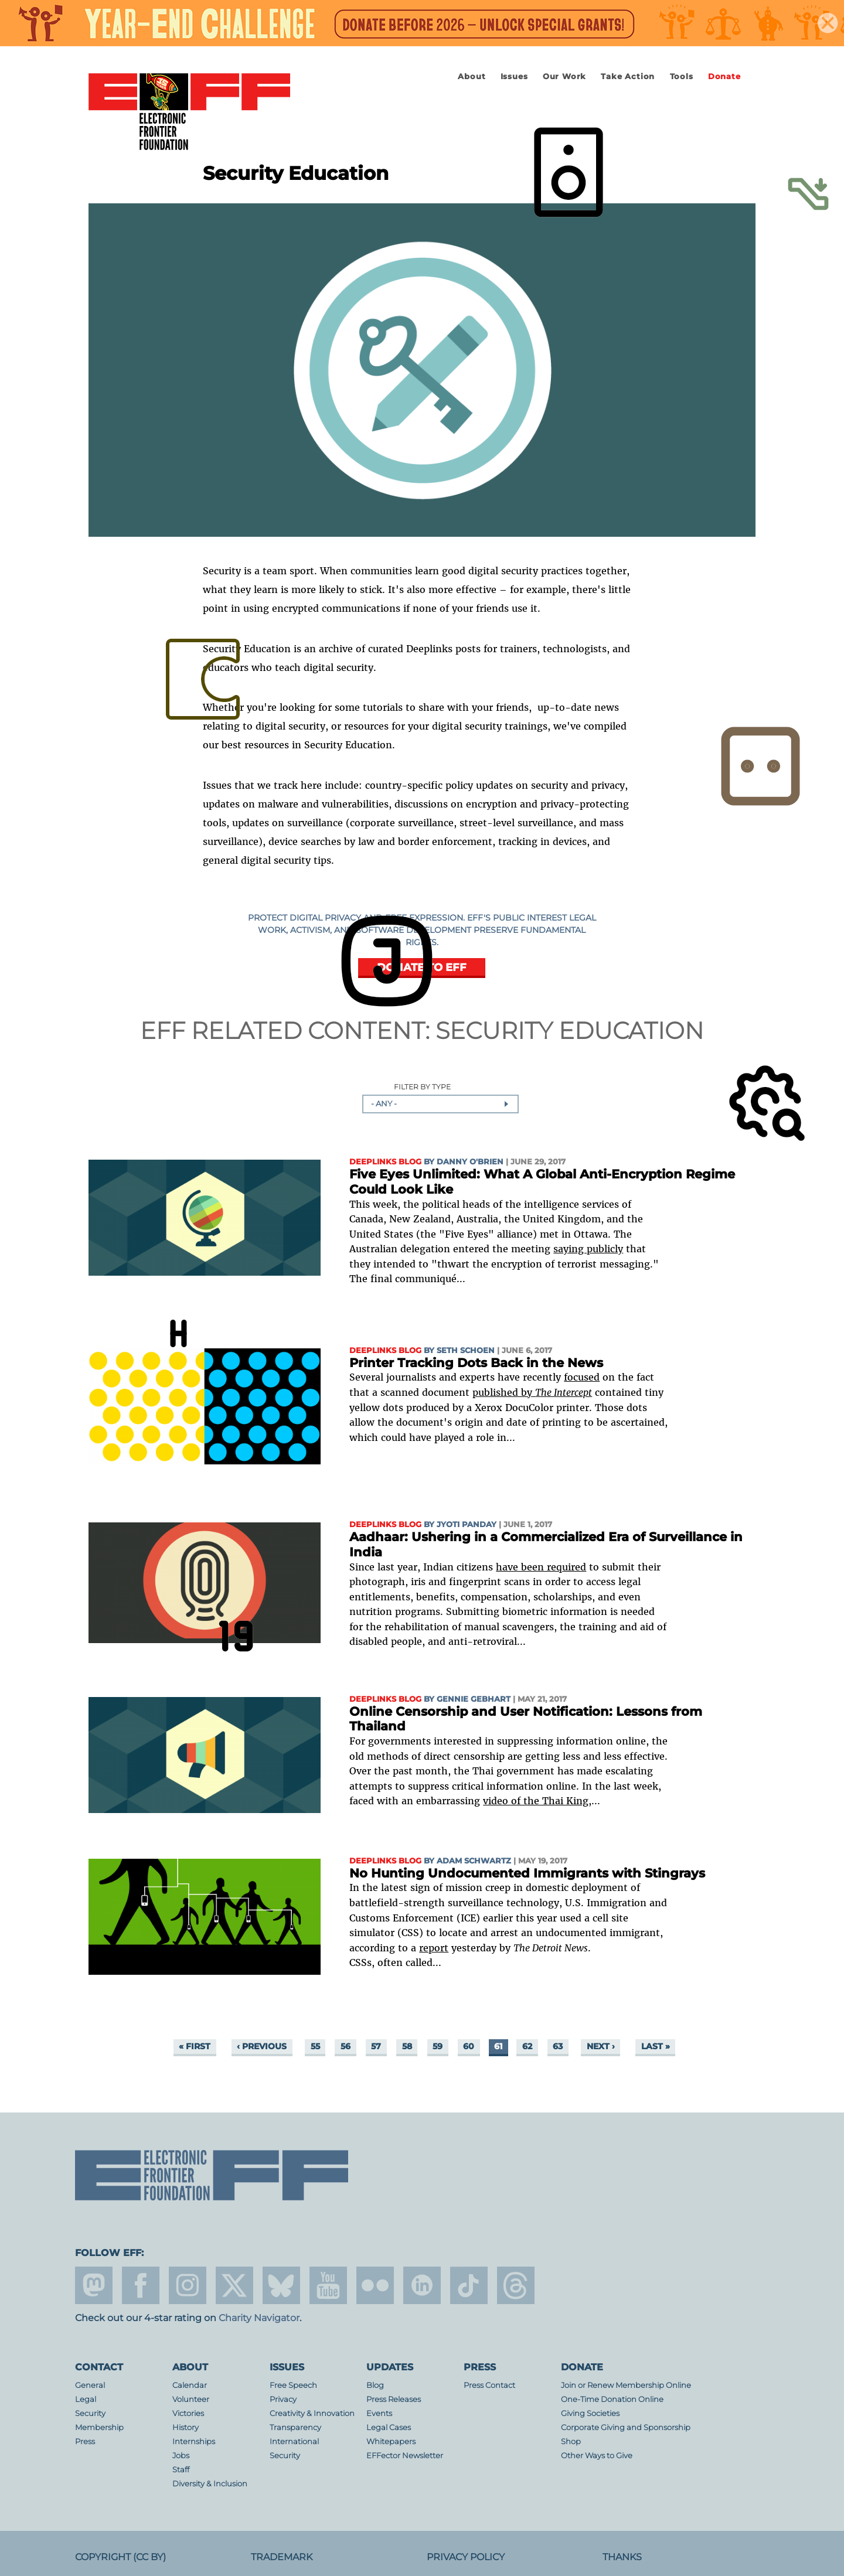 The image size is (844, 2576). I want to click on indicates 19 items or notifications, so click(234, 1636).